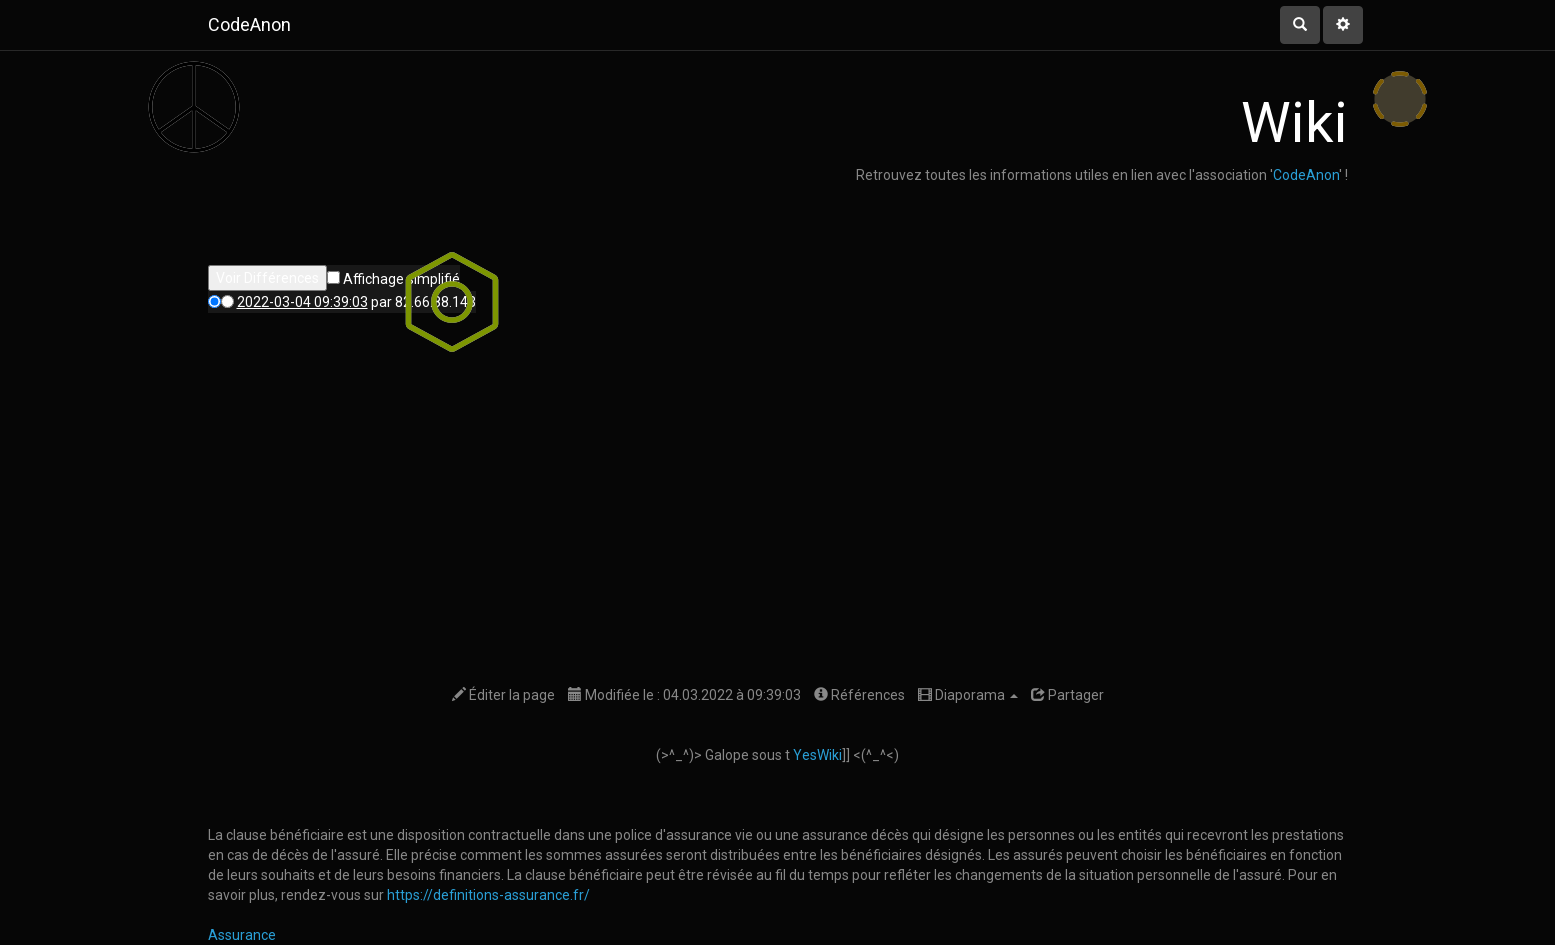 This screenshot has width=1555, height=945. What do you see at coordinates (452, 302) in the screenshot?
I see `access settings or configuration options` at bounding box center [452, 302].